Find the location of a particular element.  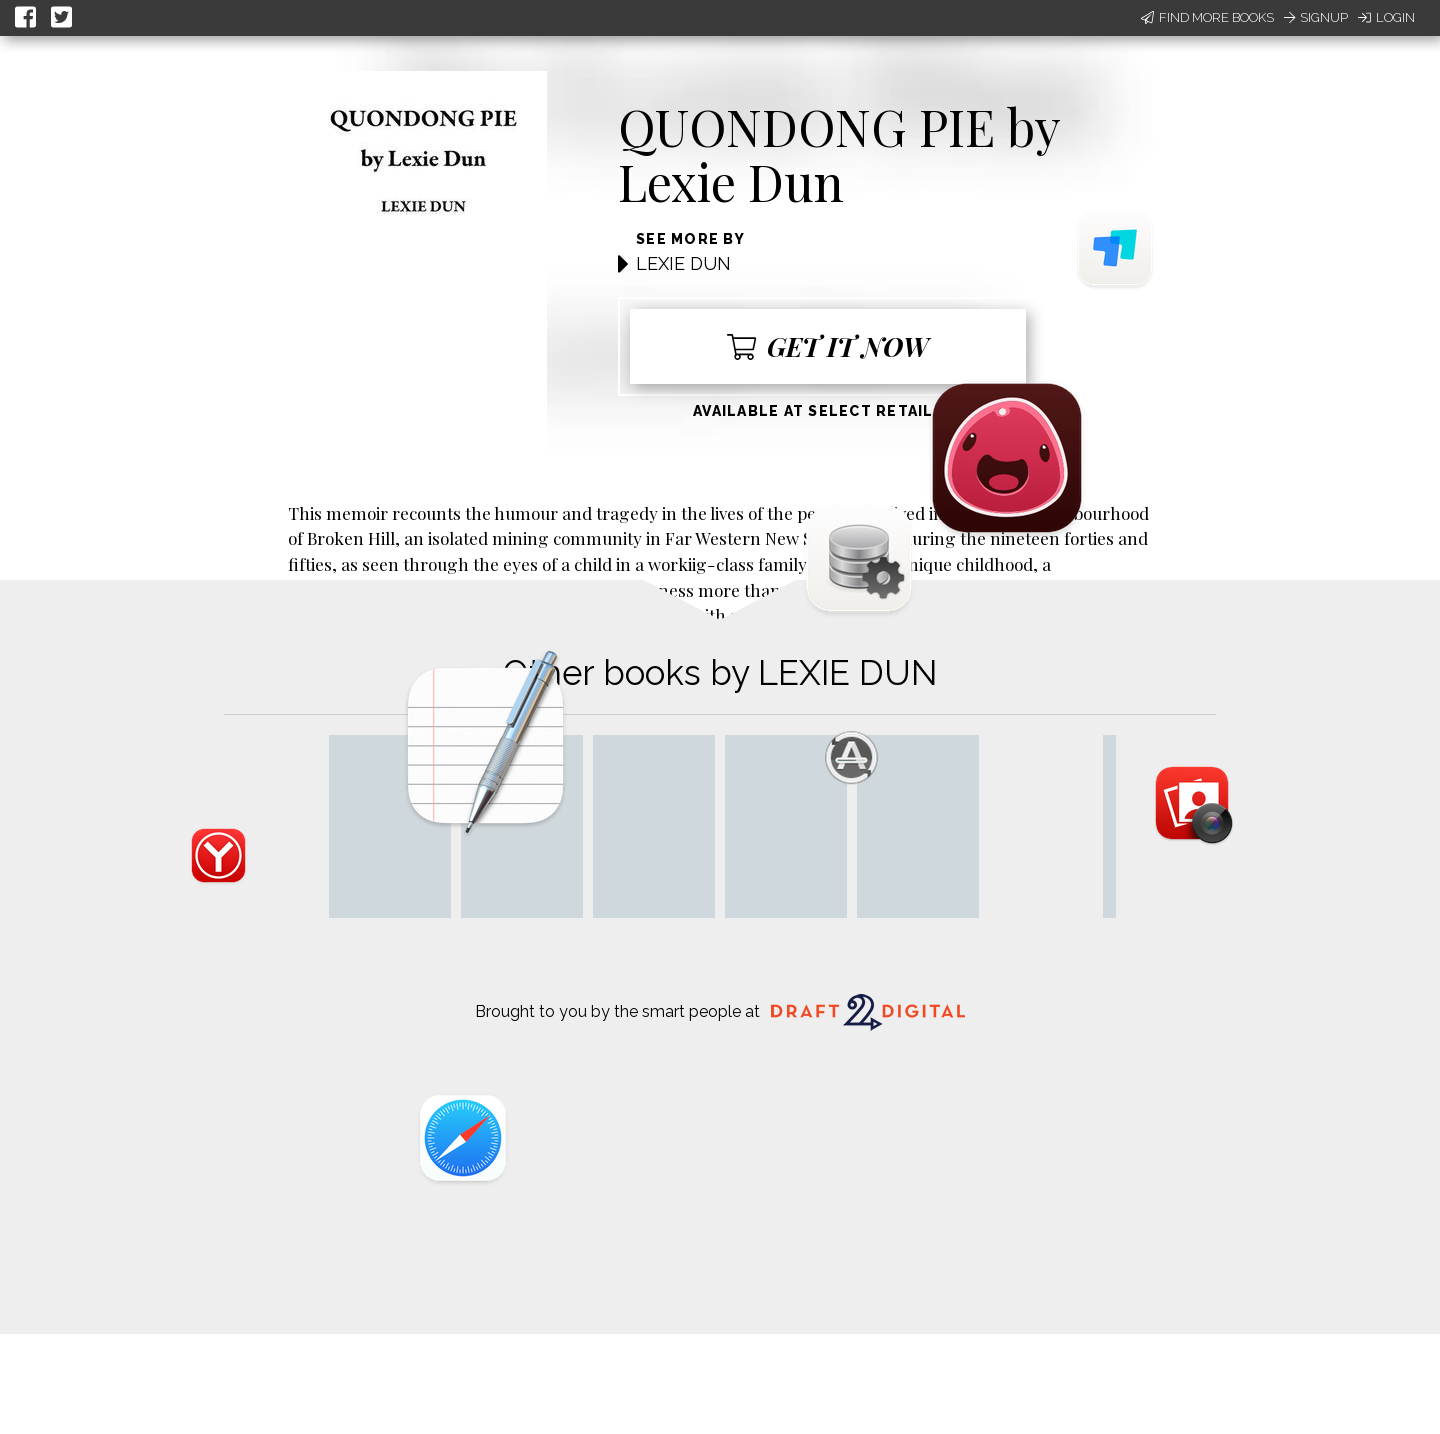

open Safari web browser is located at coordinates (463, 1138).